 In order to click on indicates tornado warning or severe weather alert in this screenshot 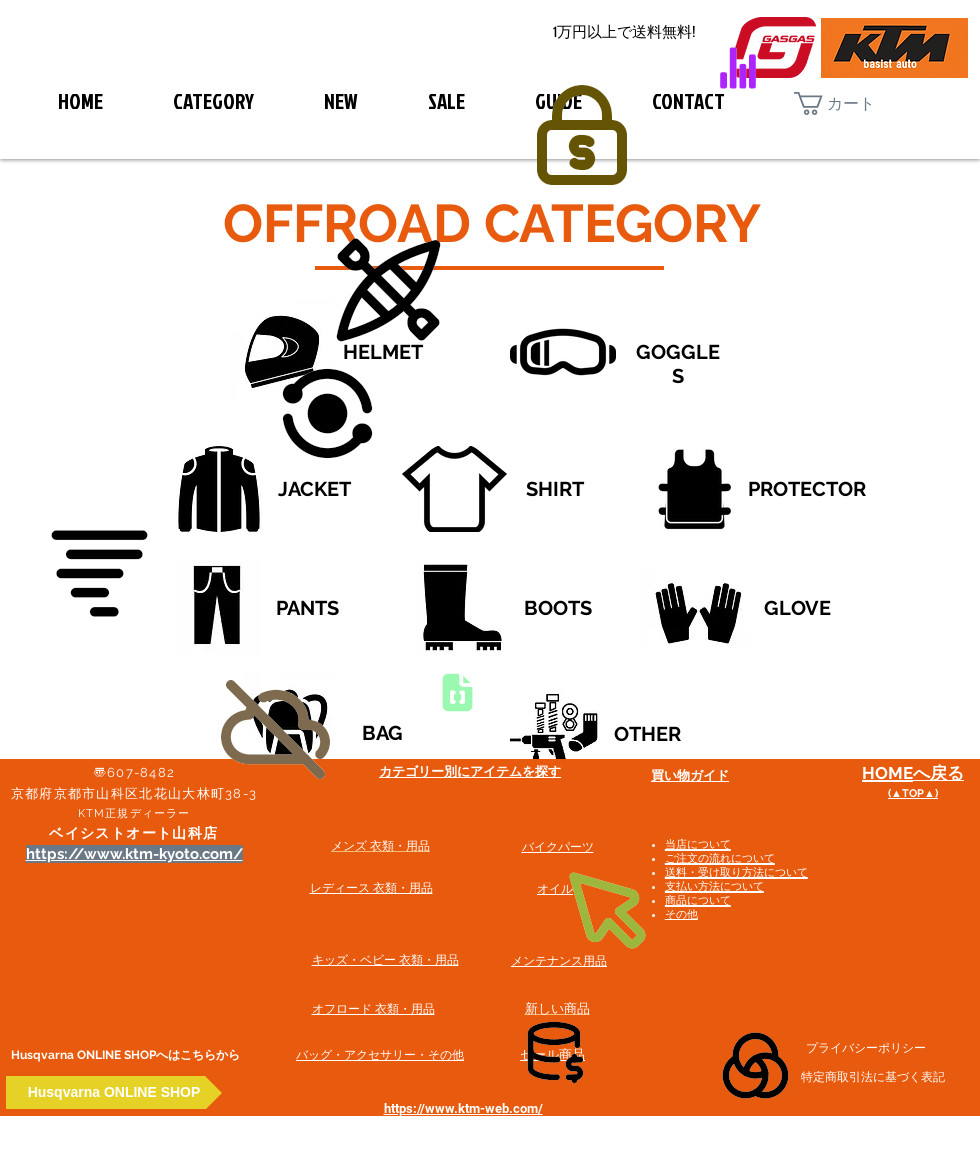, I will do `click(99, 573)`.